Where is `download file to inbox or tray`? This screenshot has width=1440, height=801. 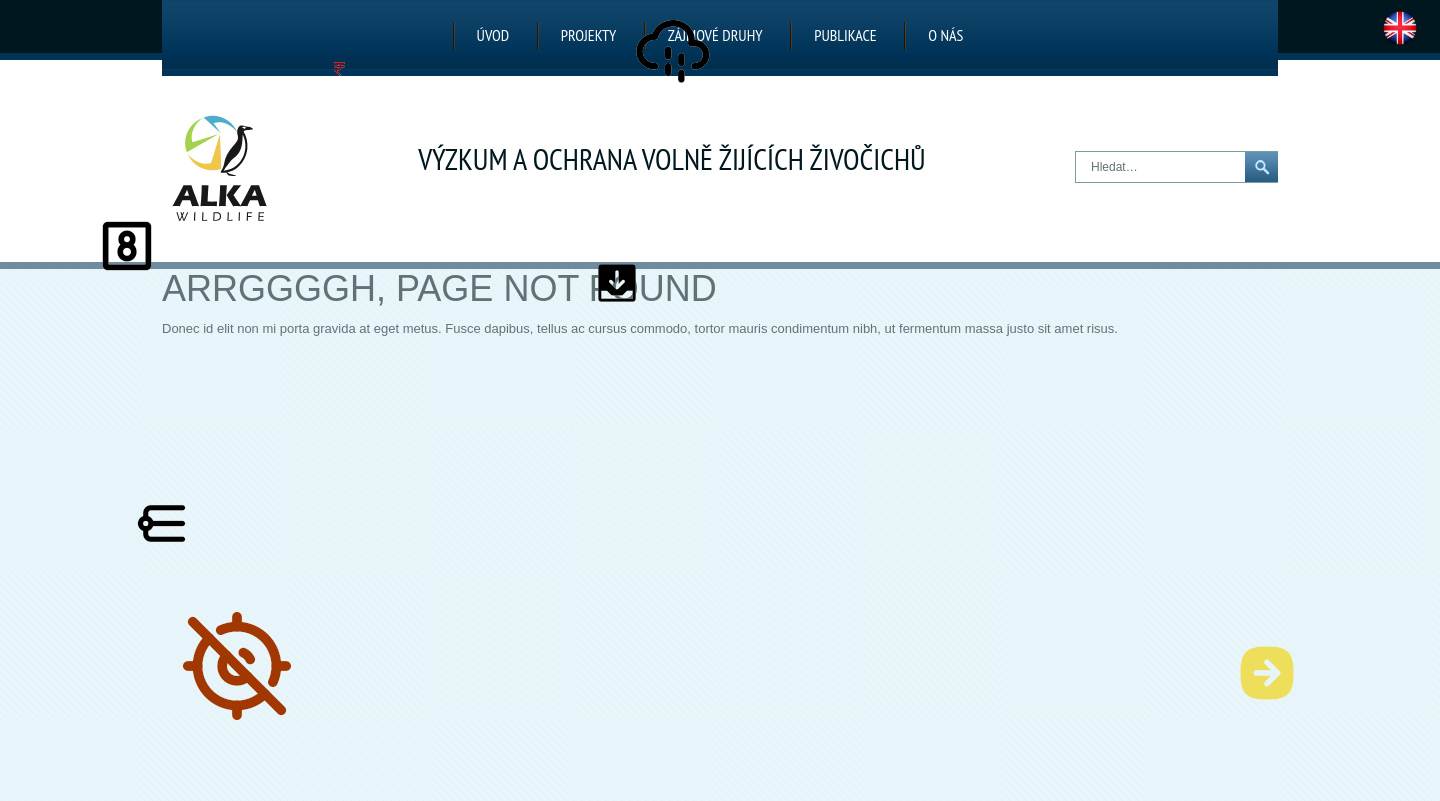 download file to inbox or tray is located at coordinates (617, 283).